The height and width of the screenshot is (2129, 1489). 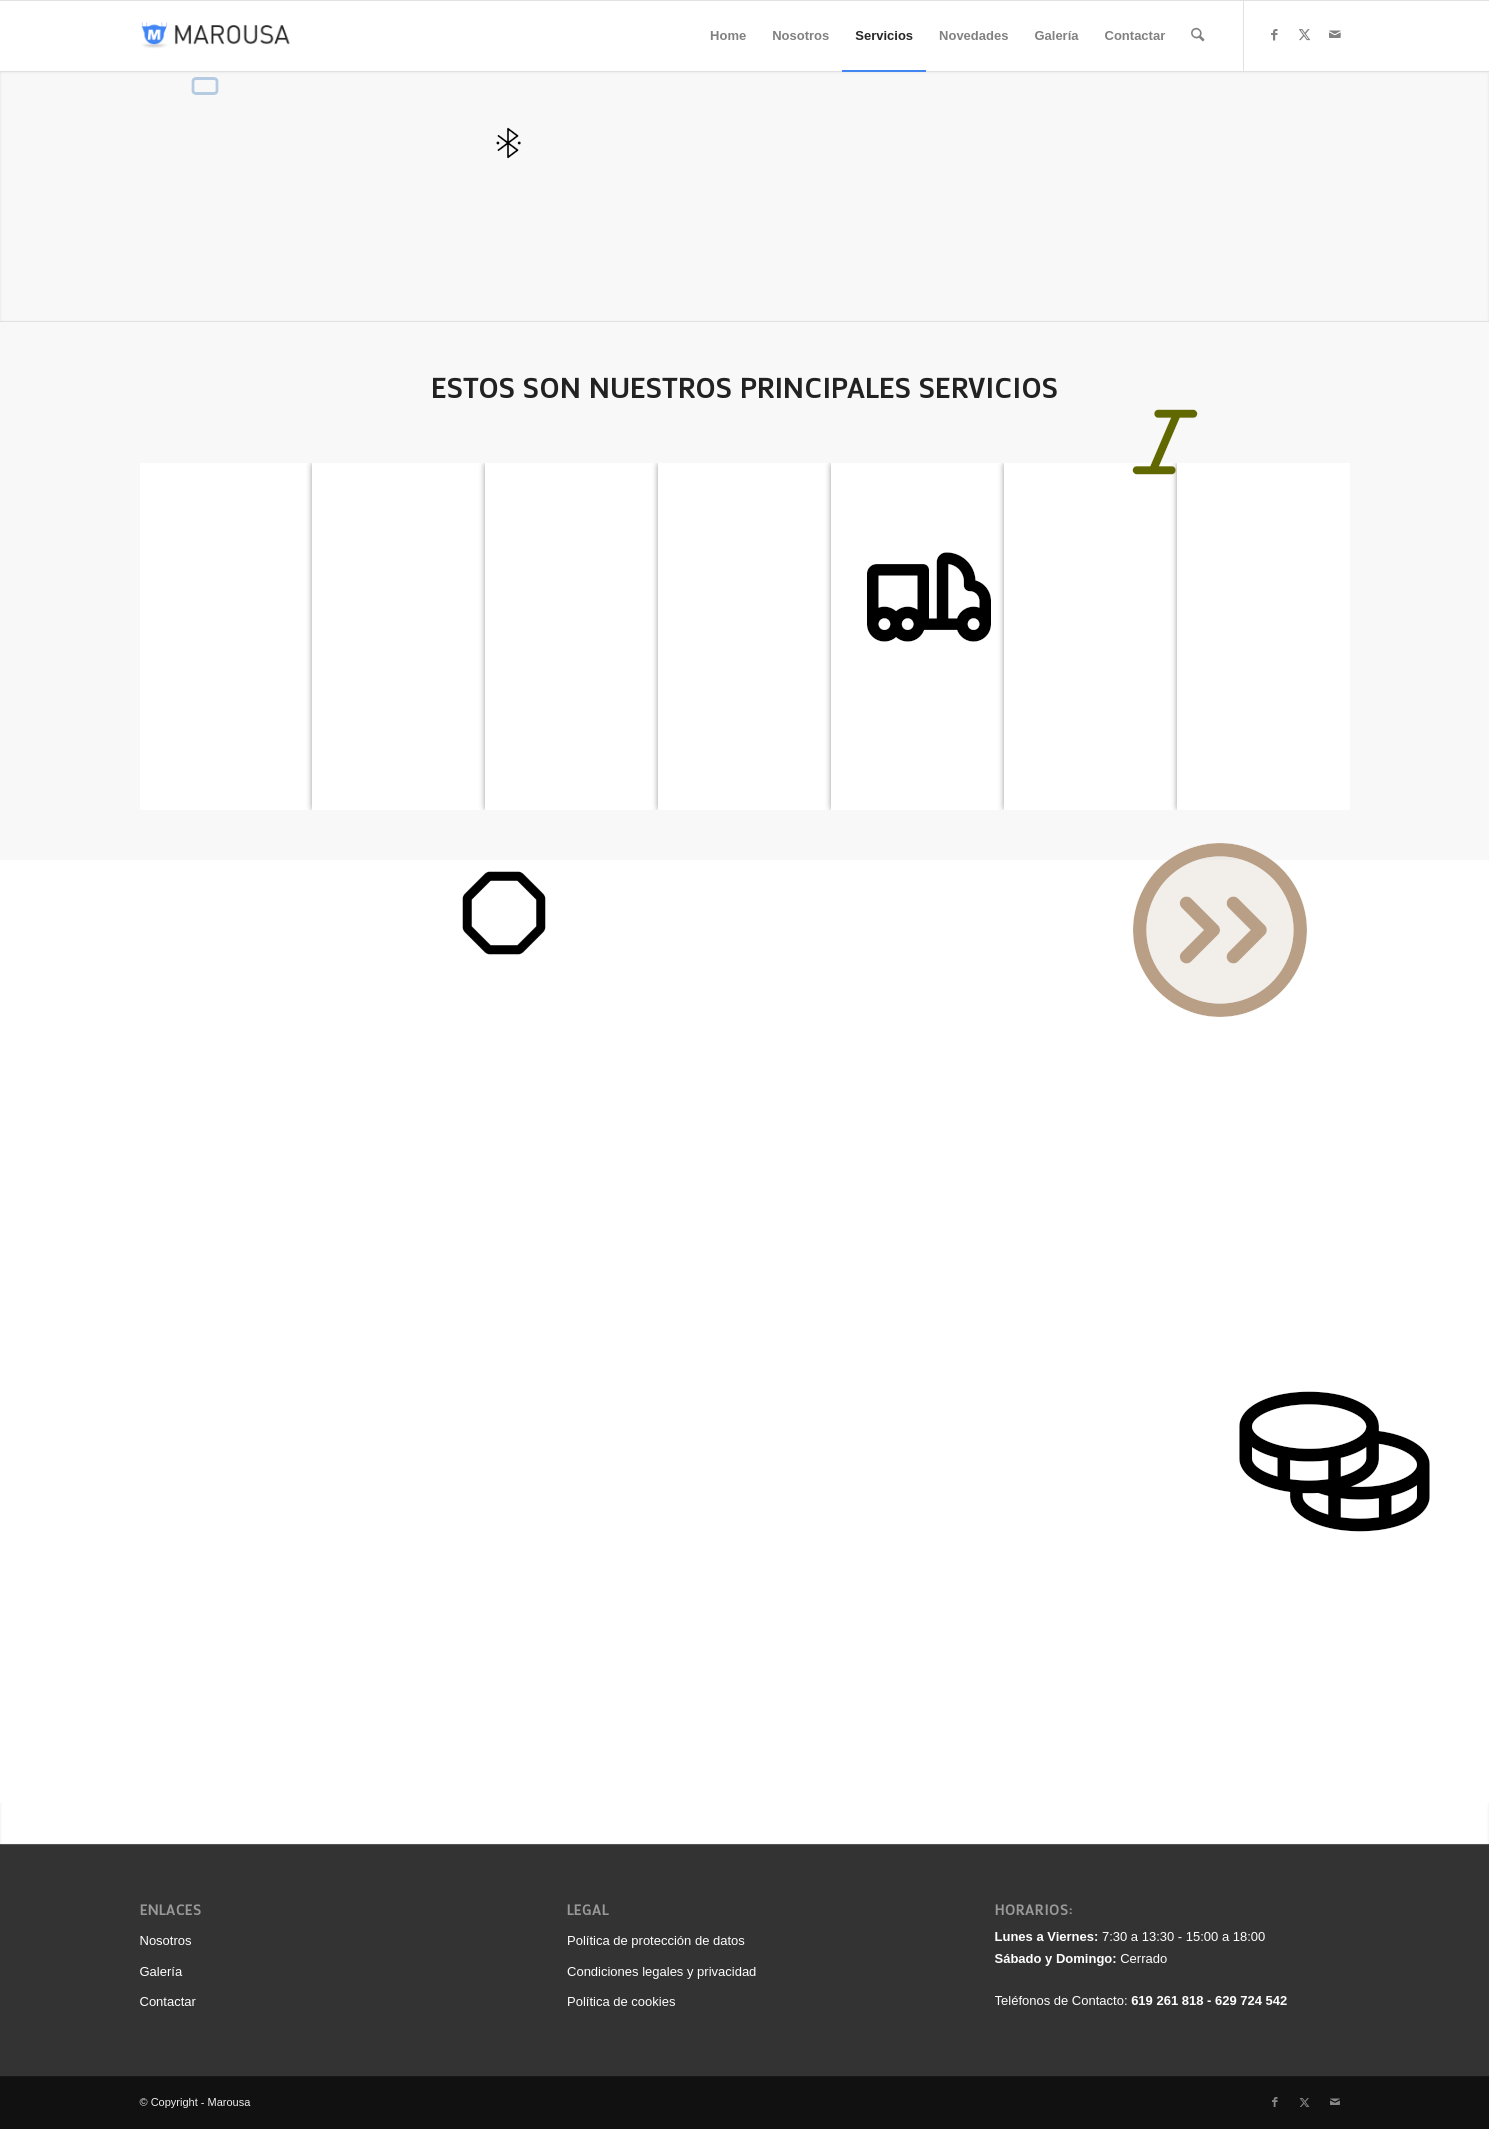 I want to click on stop or halt action indicator, so click(x=504, y=913).